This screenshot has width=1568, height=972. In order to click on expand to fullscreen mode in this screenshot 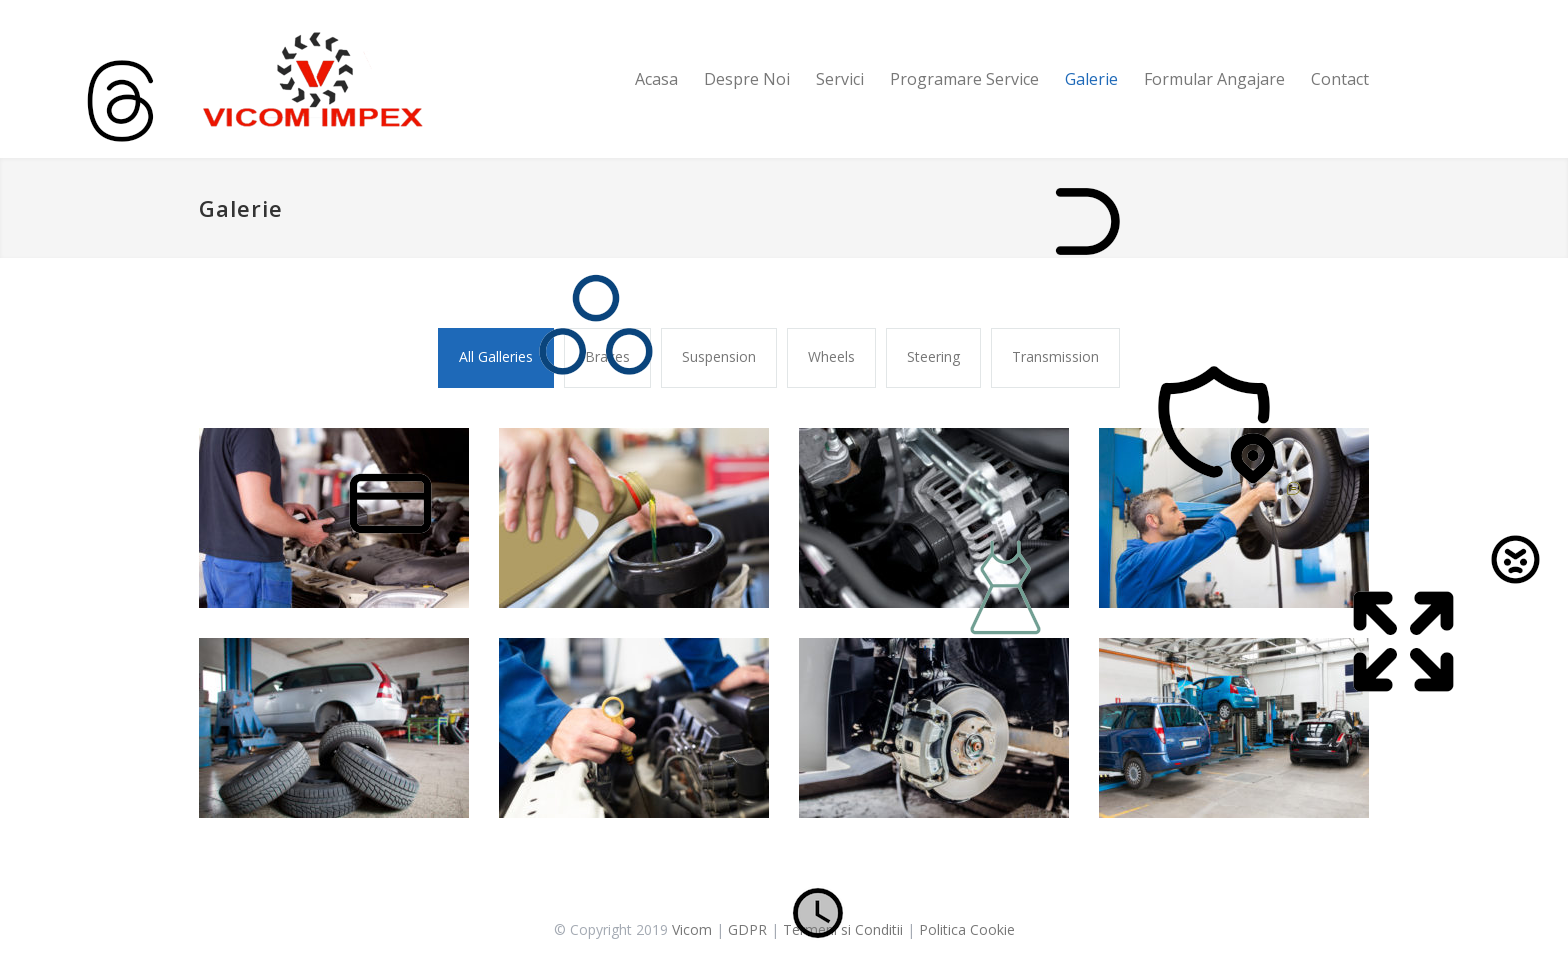, I will do `click(1403, 641)`.